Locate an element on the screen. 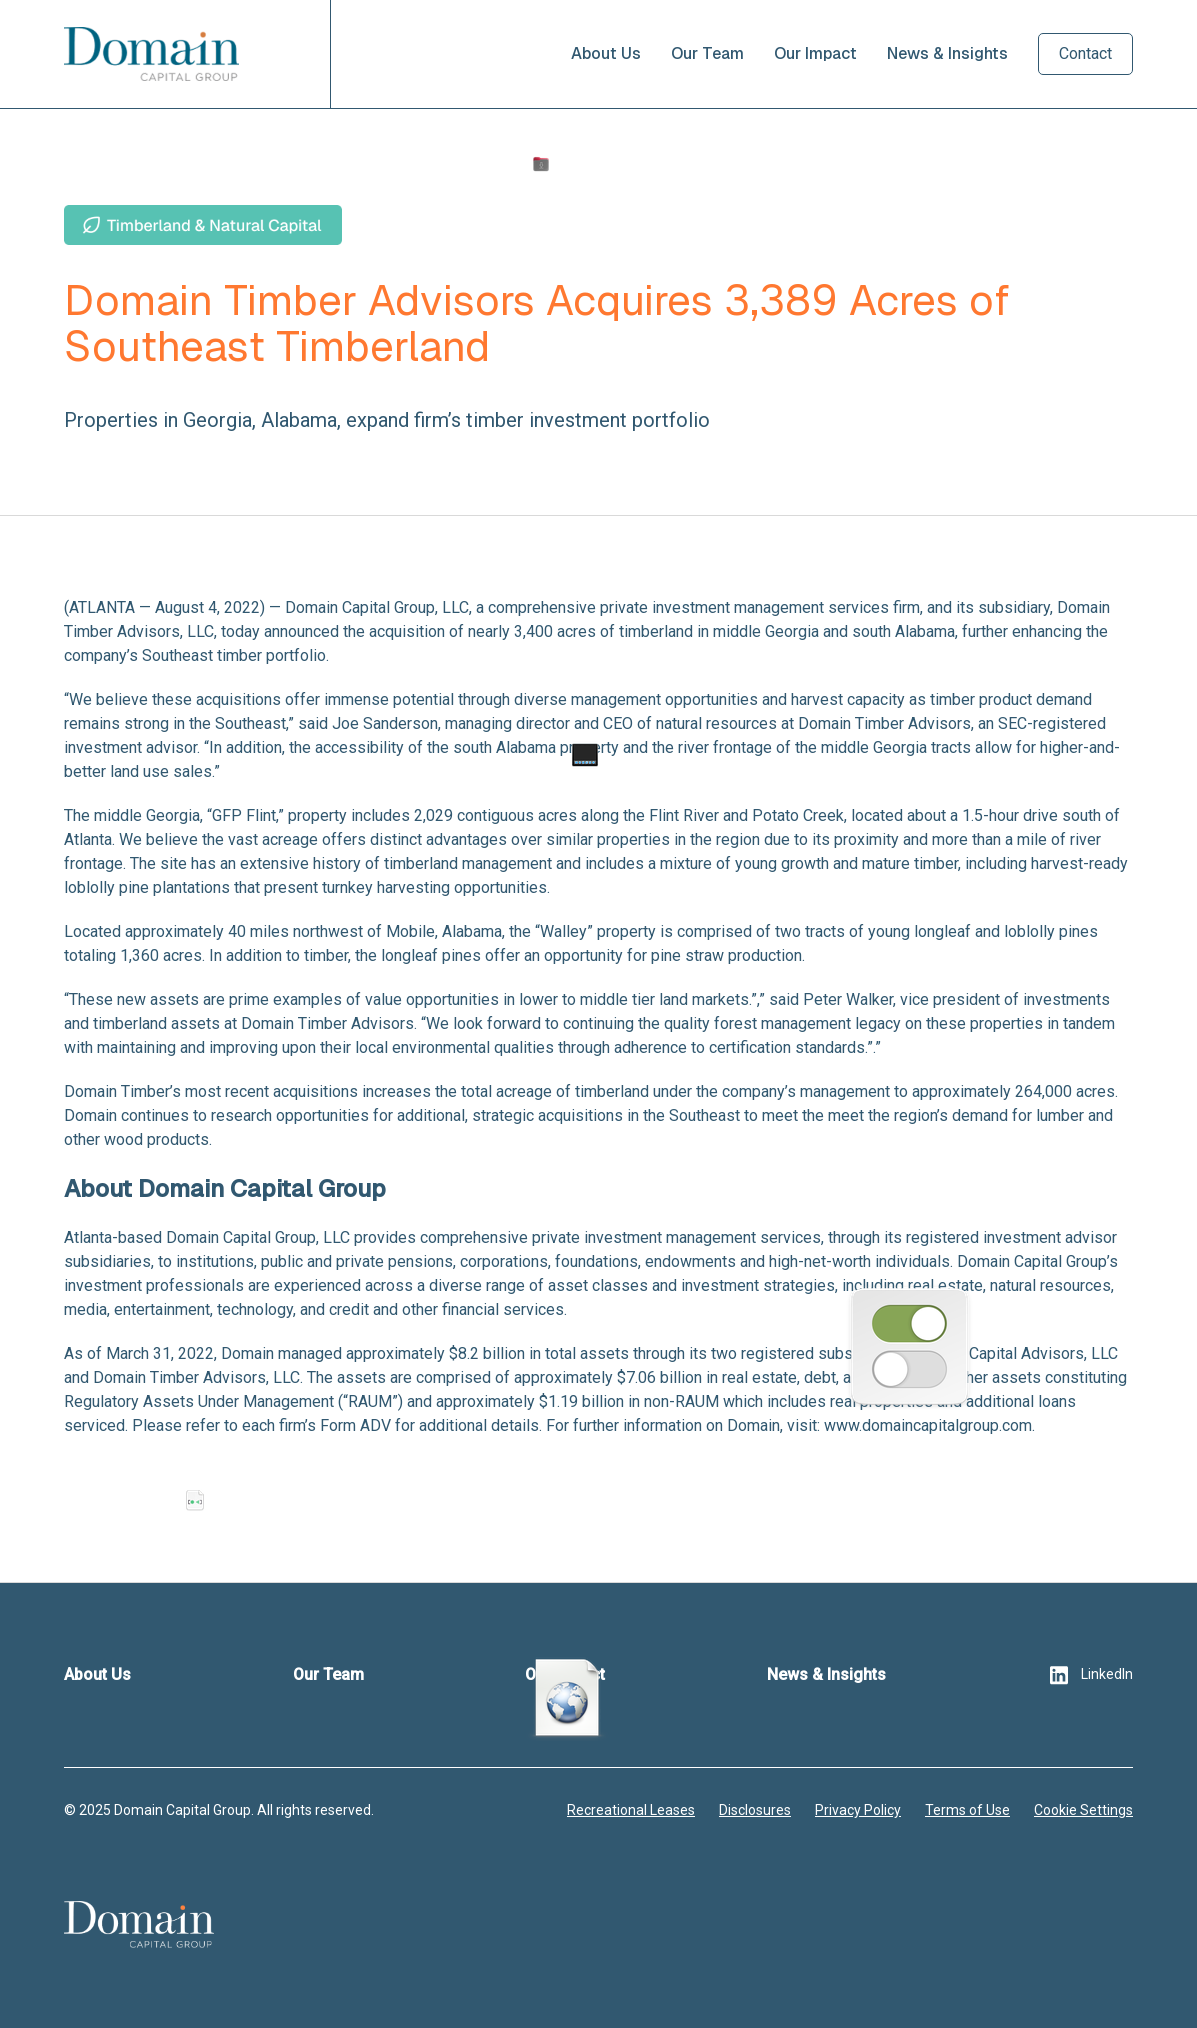  open system tweaks or settings customization is located at coordinates (909, 1346).